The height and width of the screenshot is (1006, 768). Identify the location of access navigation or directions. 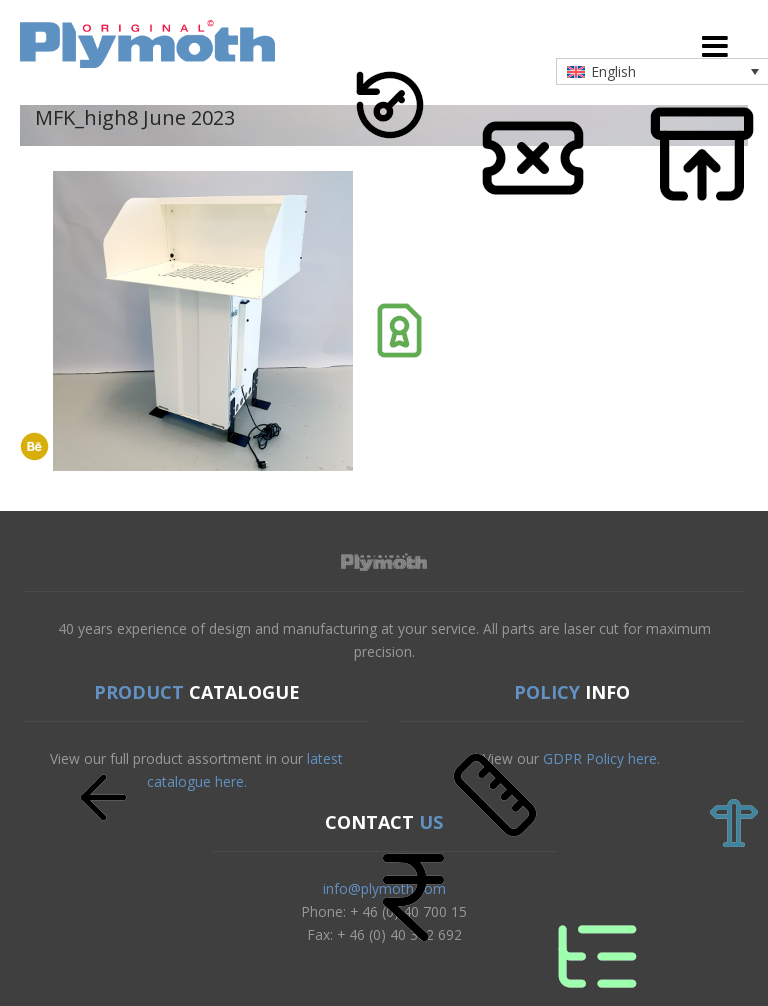
(734, 823).